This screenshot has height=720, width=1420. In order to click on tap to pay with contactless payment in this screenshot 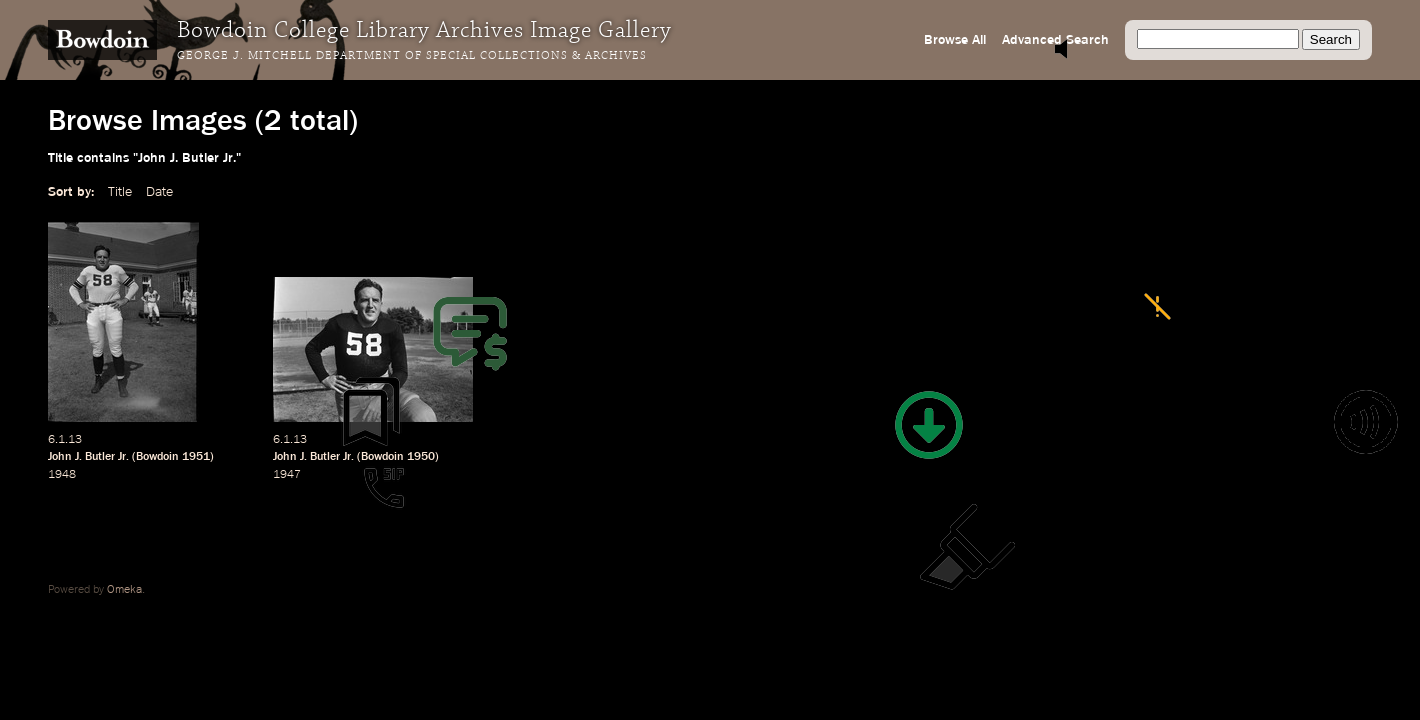, I will do `click(1366, 422)`.